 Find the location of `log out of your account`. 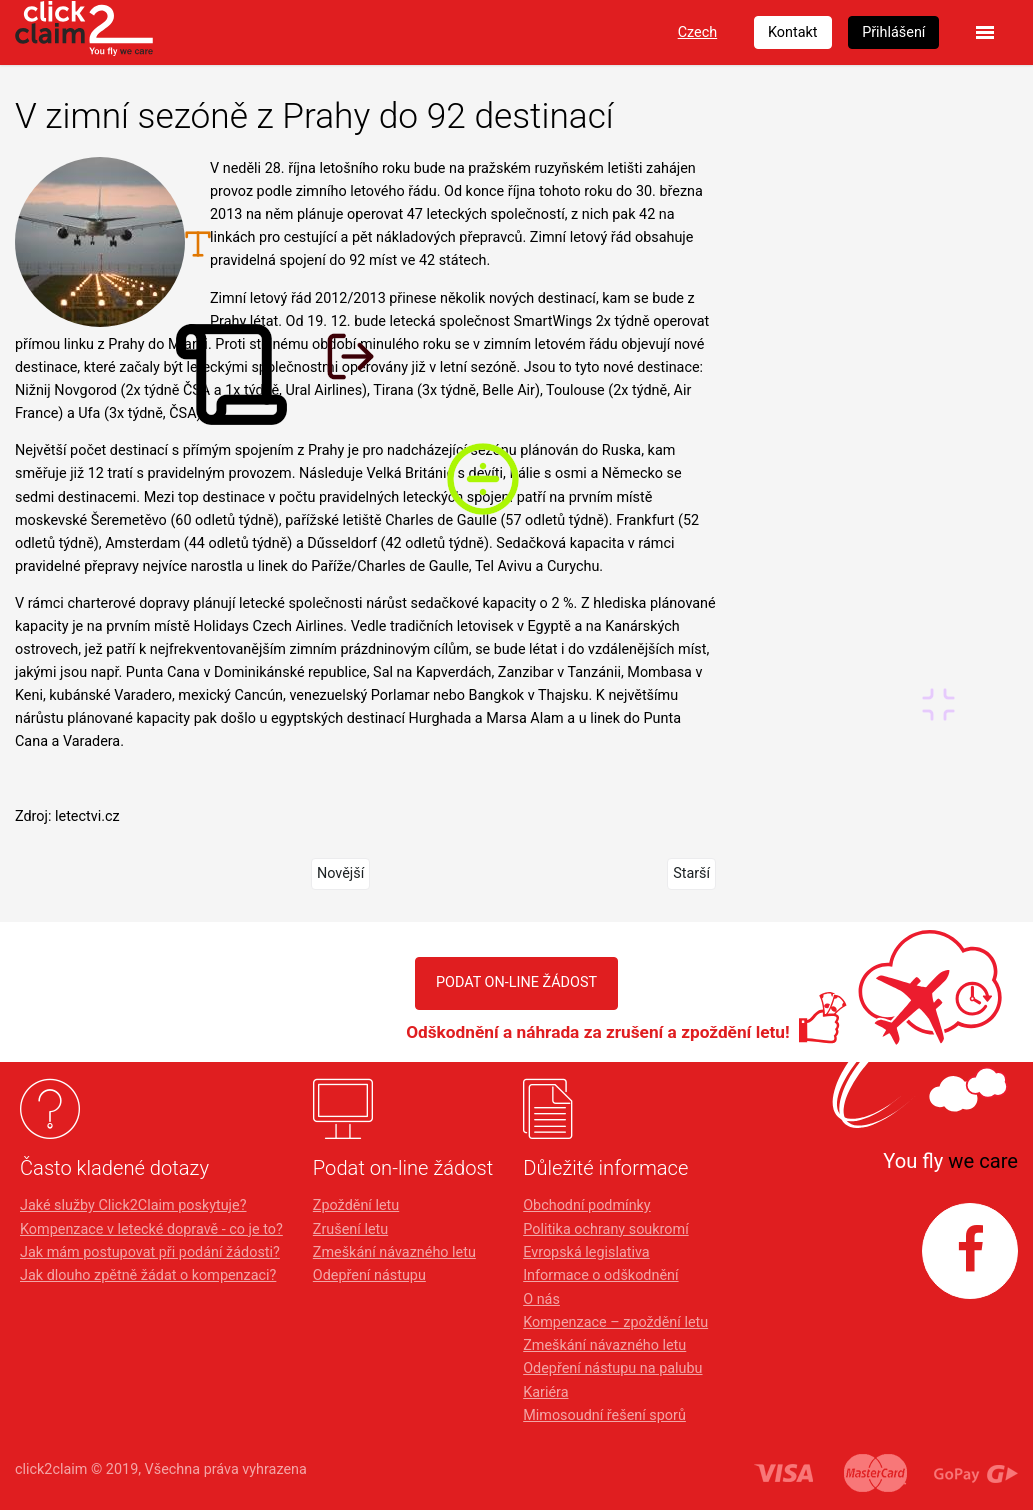

log out of your account is located at coordinates (350, 356).